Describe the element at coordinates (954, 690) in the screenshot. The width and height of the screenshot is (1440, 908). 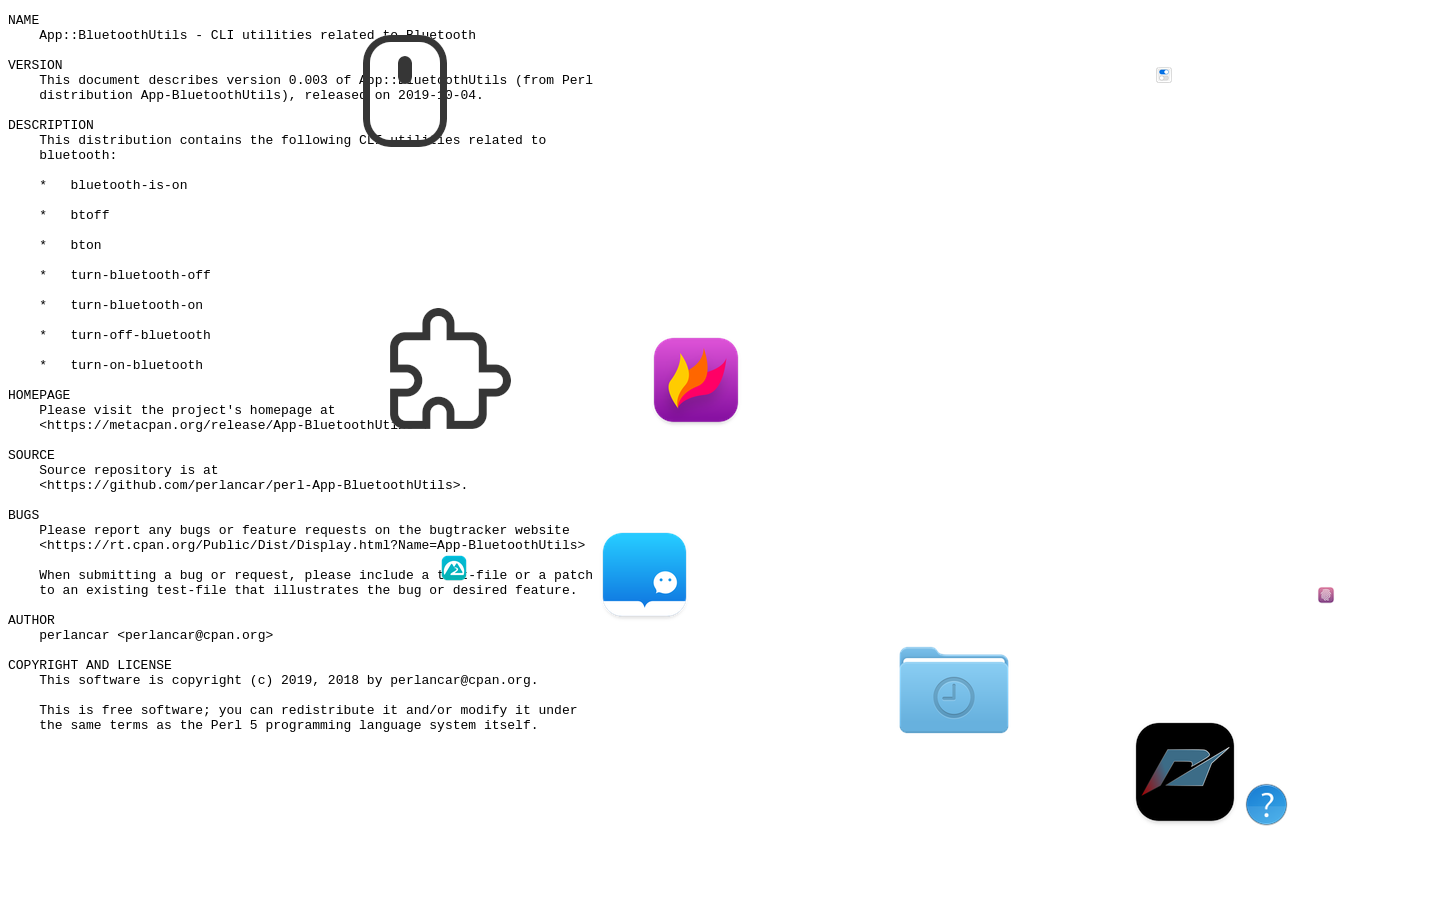
I see `access temporary files folder` at that location.